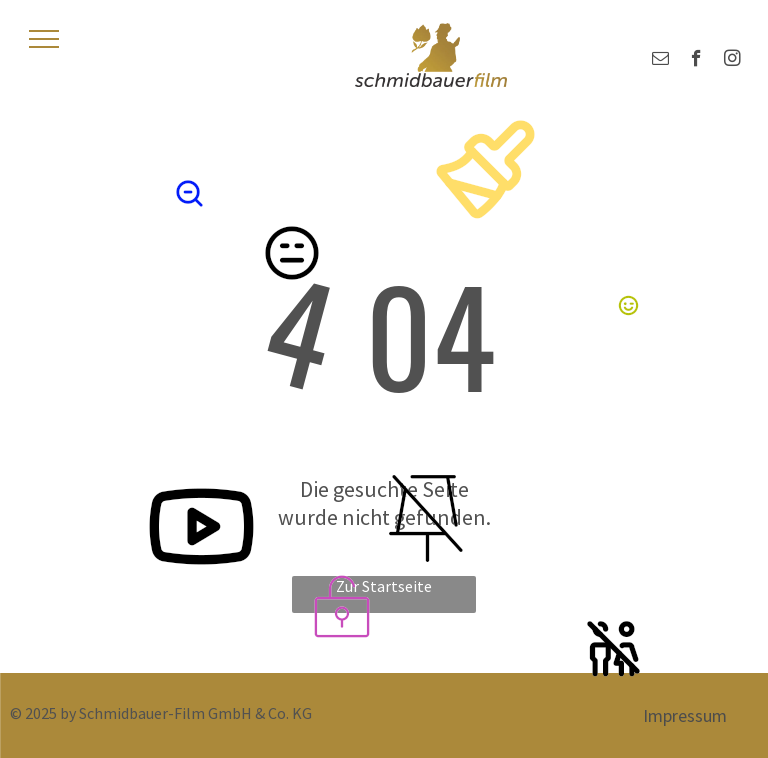  What do you see at coordinates (189, 193) in the screenshot?
I see `zoom out of the current view` at bounding box center [189, 193].